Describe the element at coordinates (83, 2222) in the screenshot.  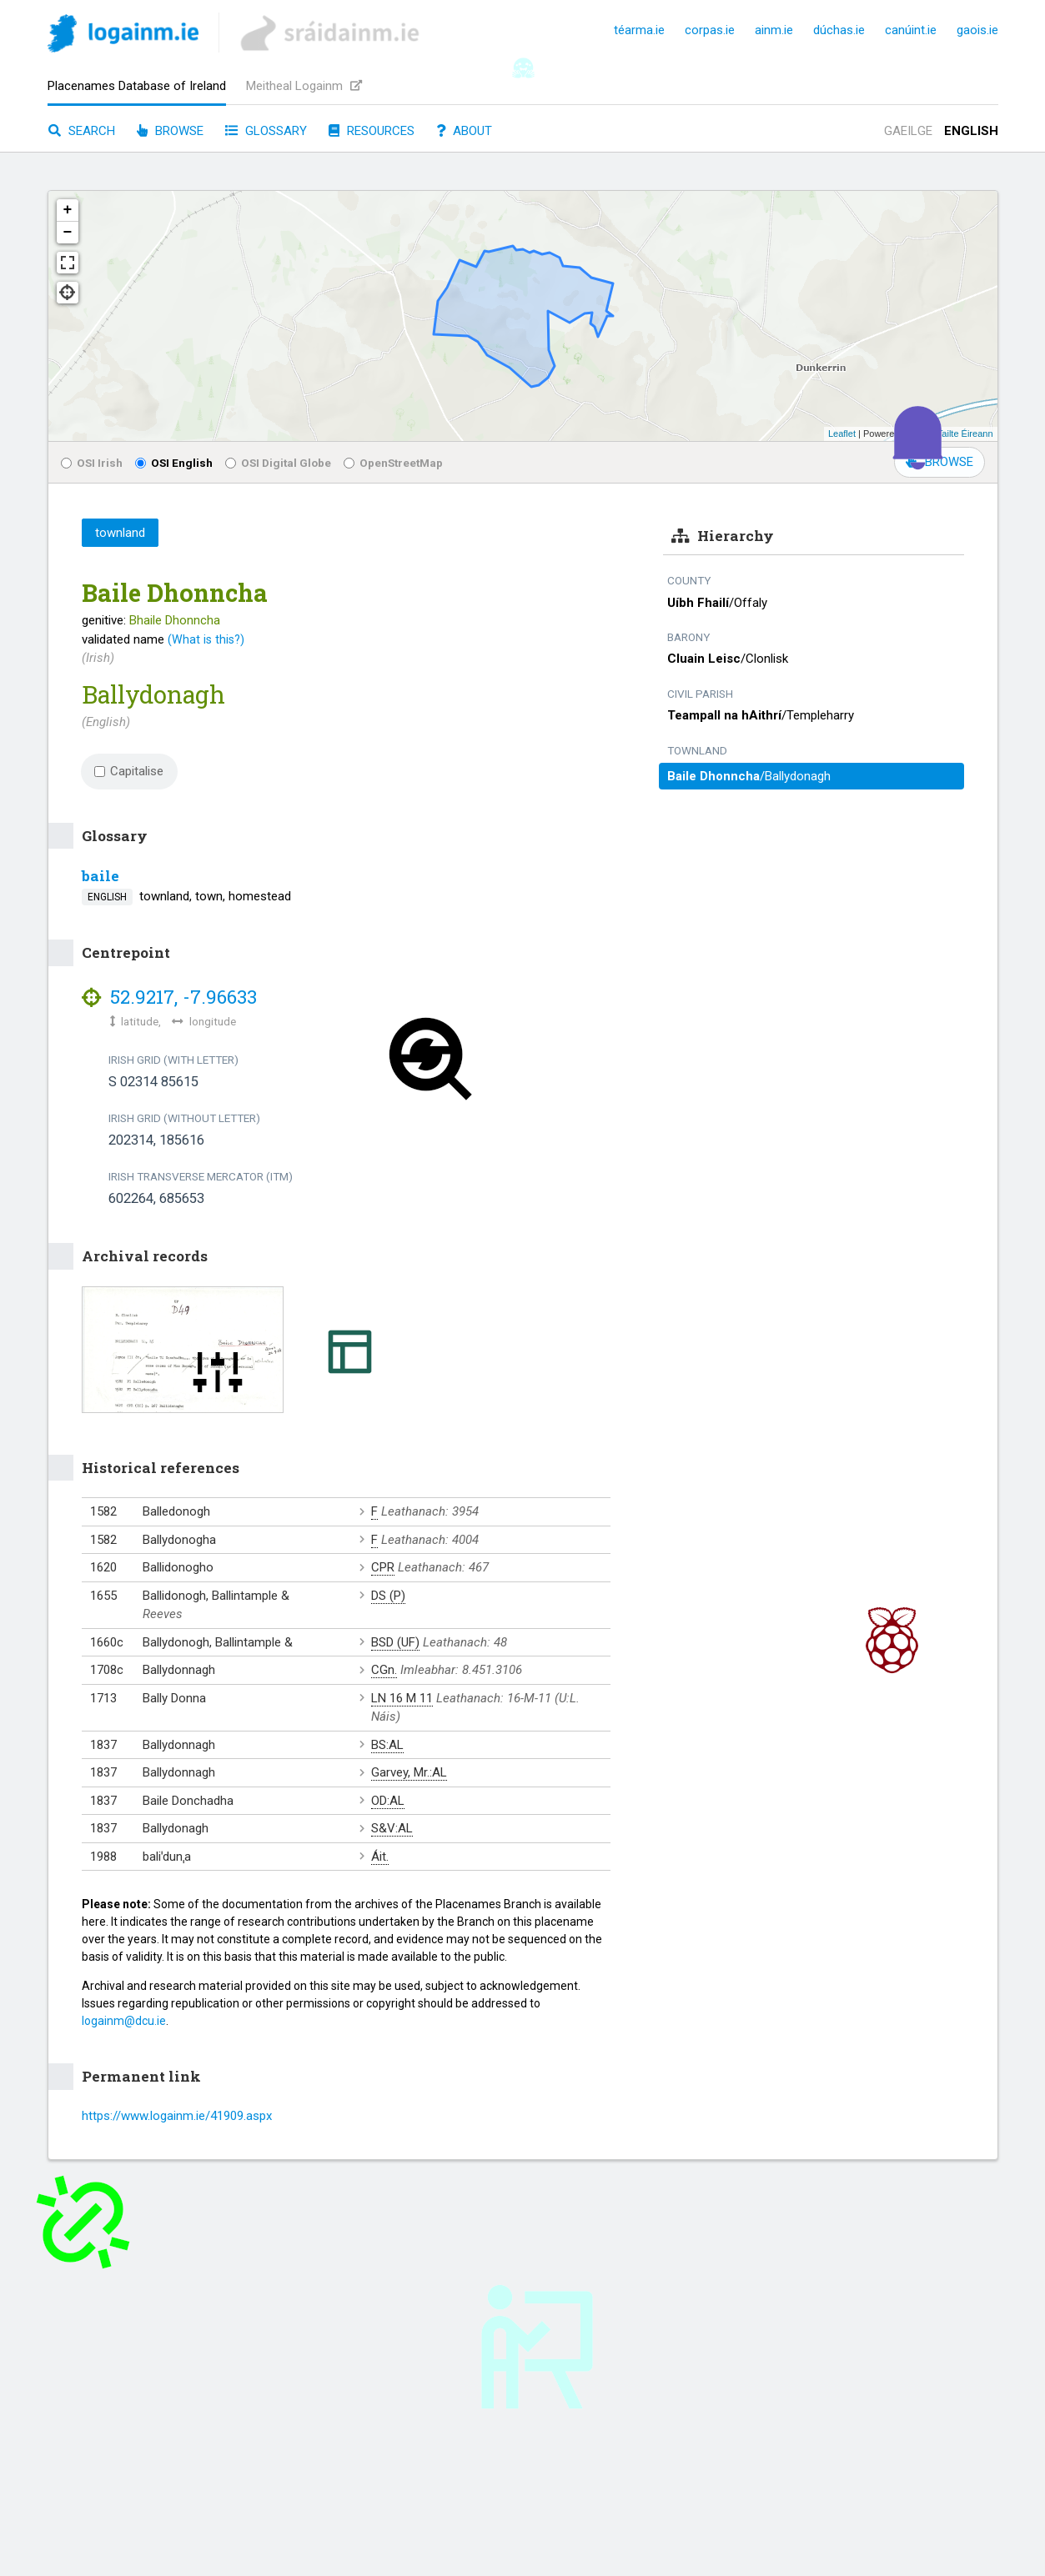
I see `unlink or break a connected URL` at that location.